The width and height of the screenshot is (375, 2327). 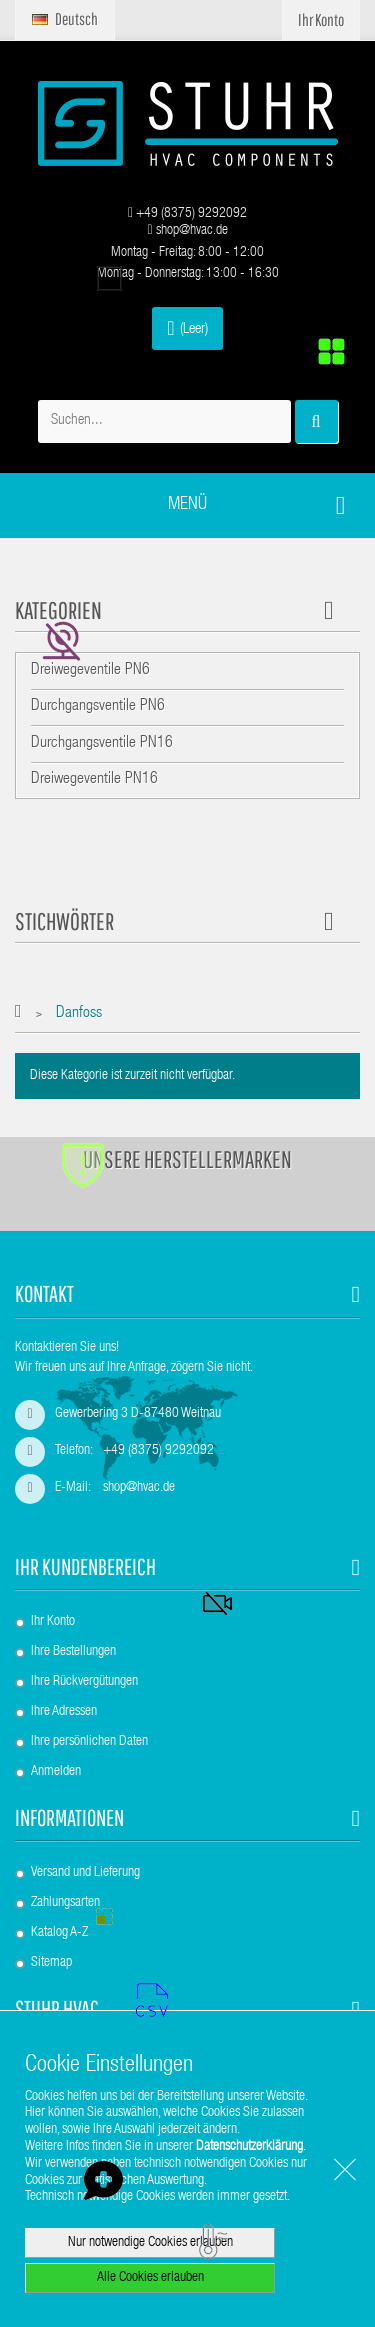 I want to click on access medical chat or health support, so click(x=103, y=2180).